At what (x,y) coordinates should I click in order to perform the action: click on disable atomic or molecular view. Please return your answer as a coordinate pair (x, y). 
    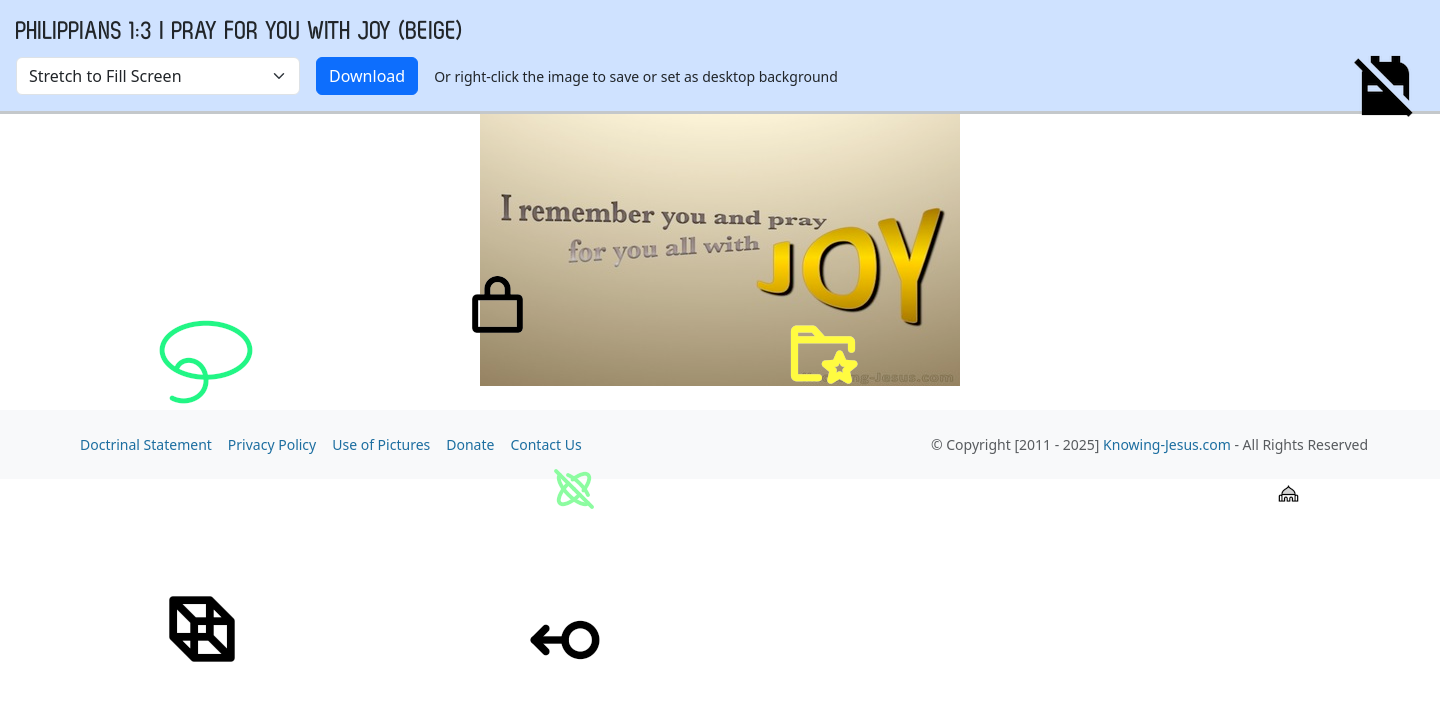
    Looking at the image, I should click on (574, 489).